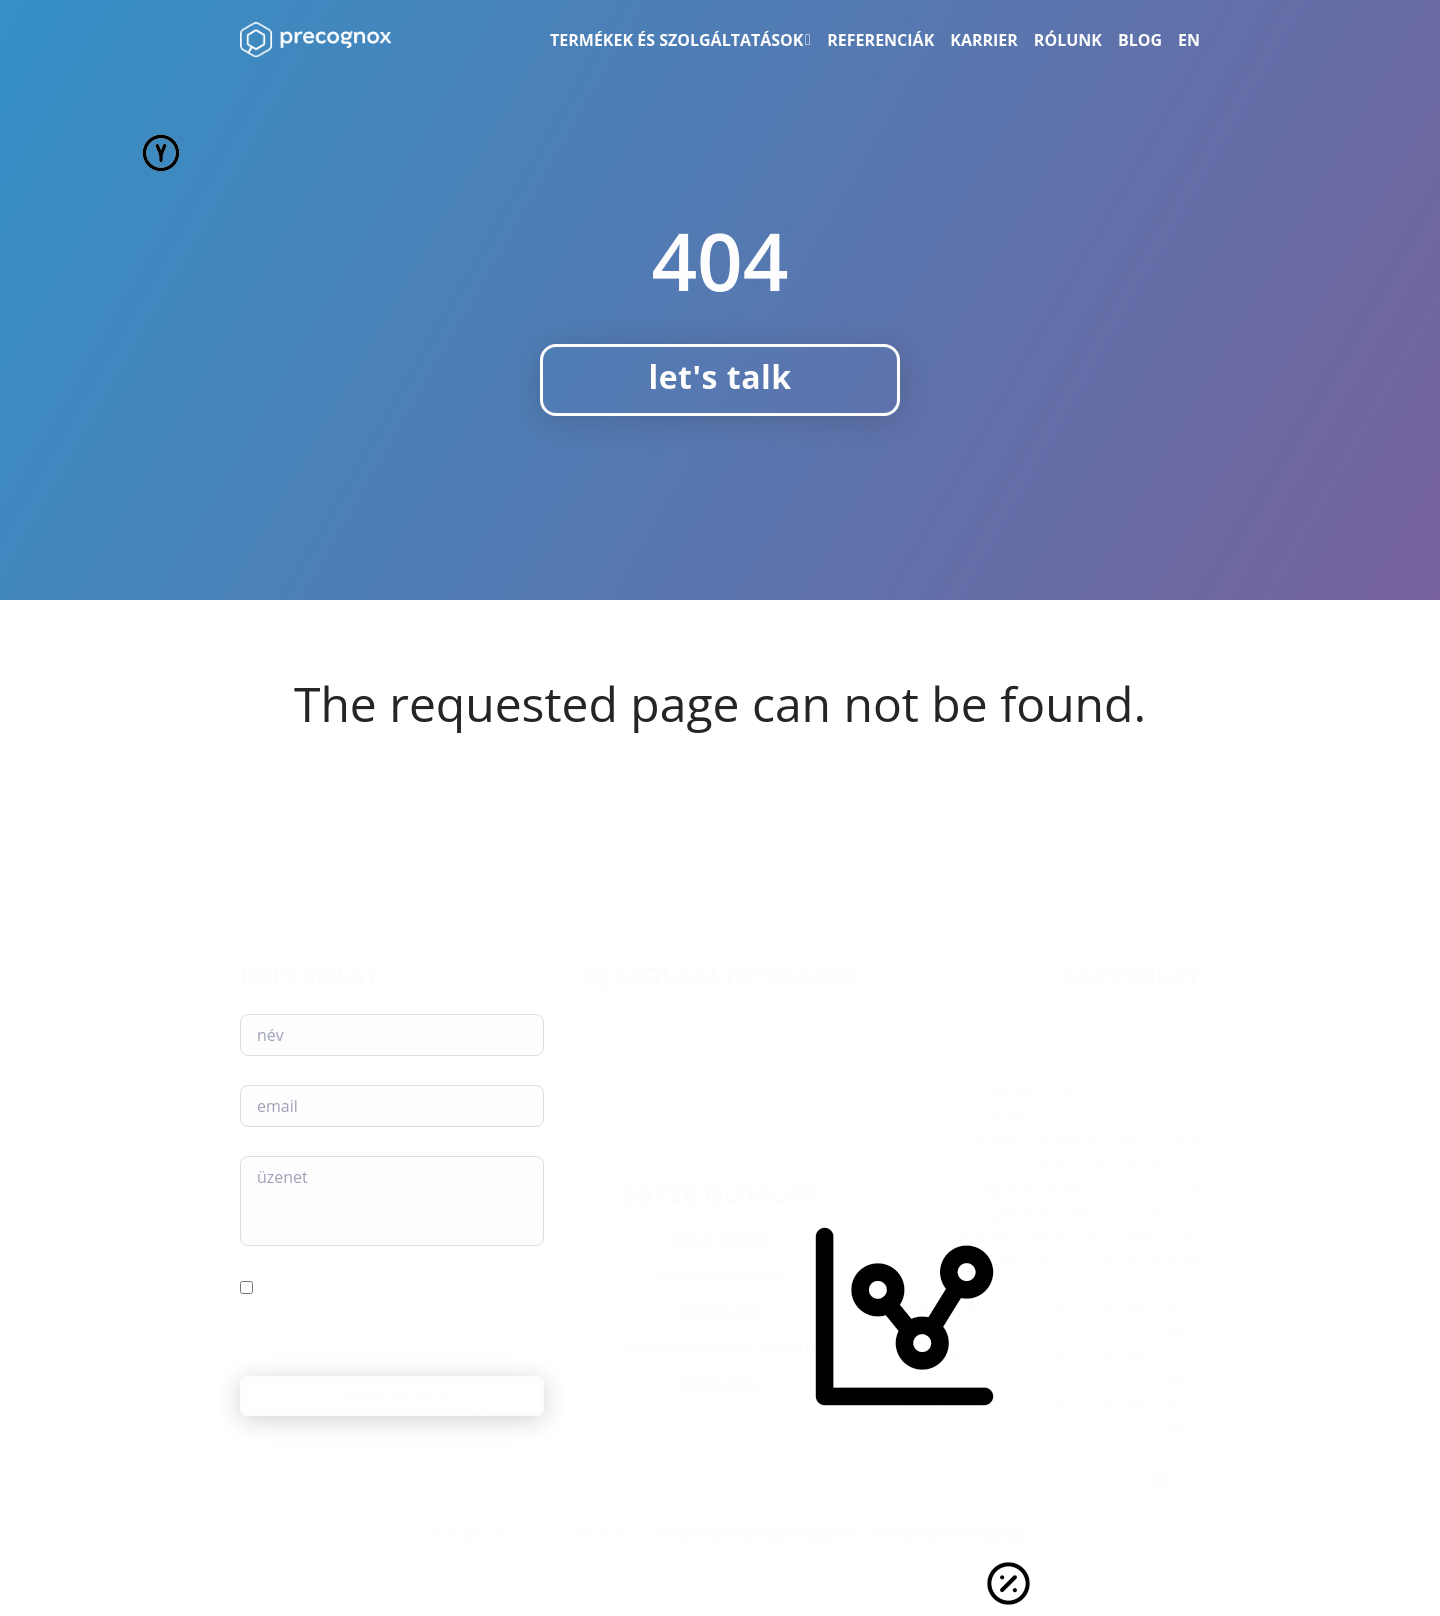 This screenshot has height=1616, width=1440. I want to click on view scatter plot or data visualization, so click(904, 1316).